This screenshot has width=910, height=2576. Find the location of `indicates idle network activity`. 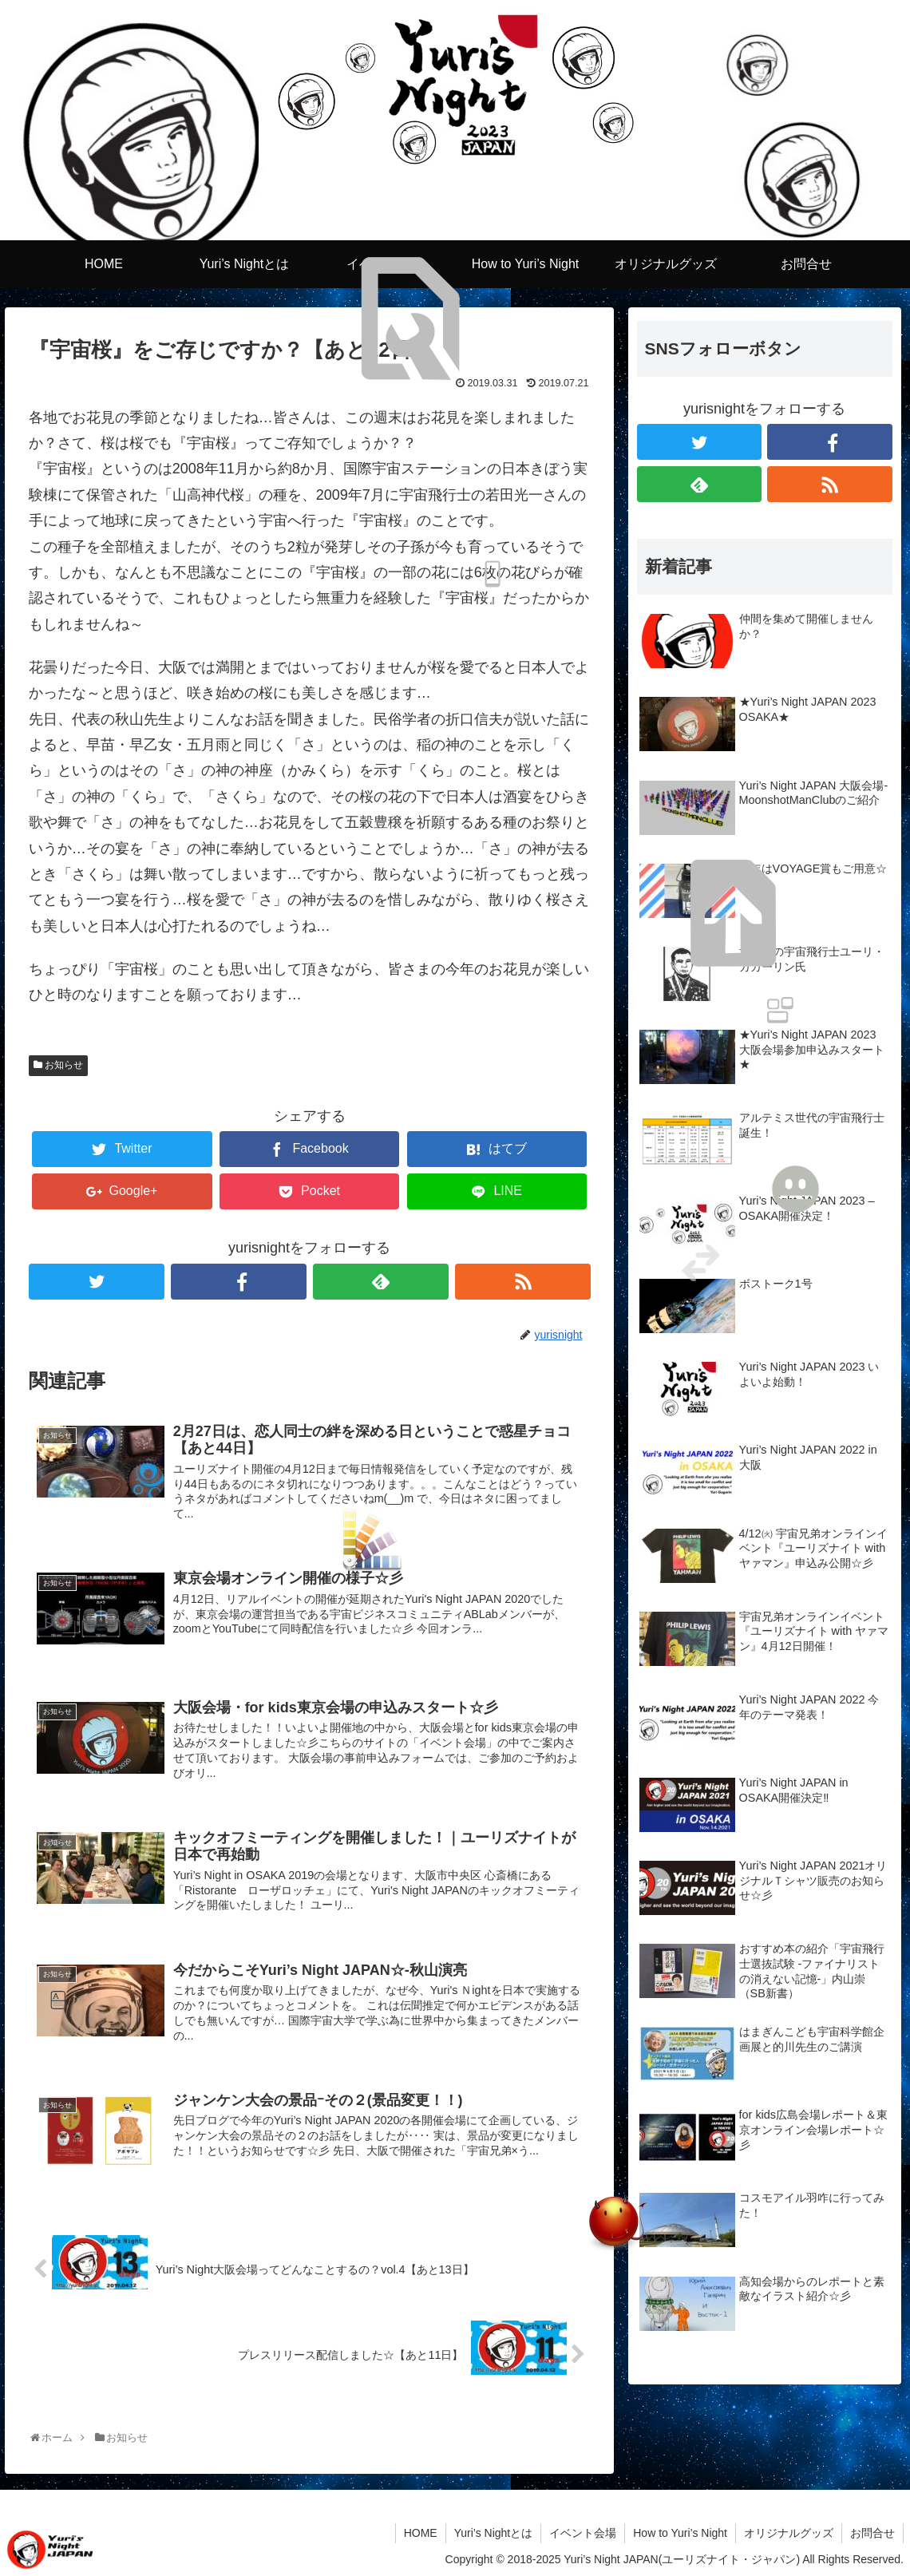

indicates idle network activity is located at coordinates (701, 1263).